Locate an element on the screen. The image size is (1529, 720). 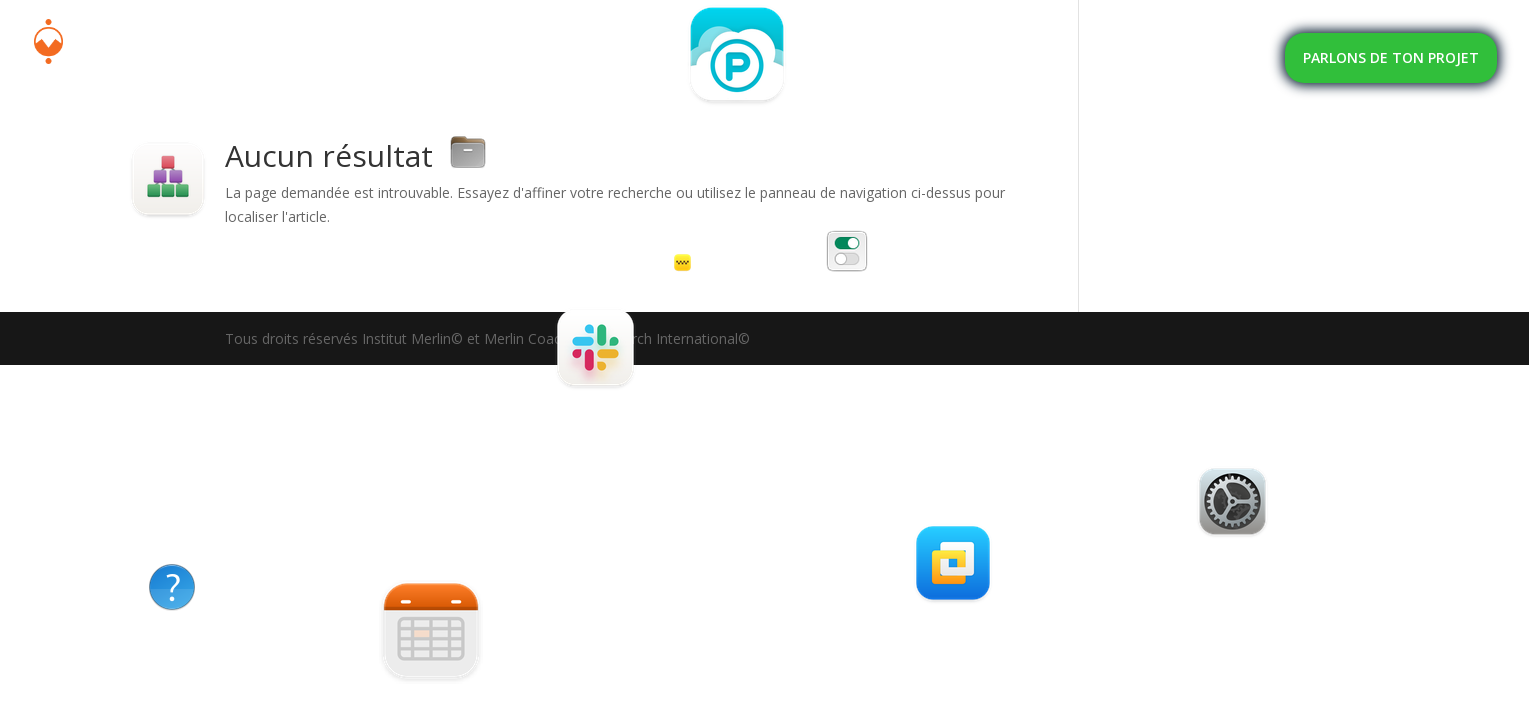
open Slack messaging app is located at coordinates (595, 347).